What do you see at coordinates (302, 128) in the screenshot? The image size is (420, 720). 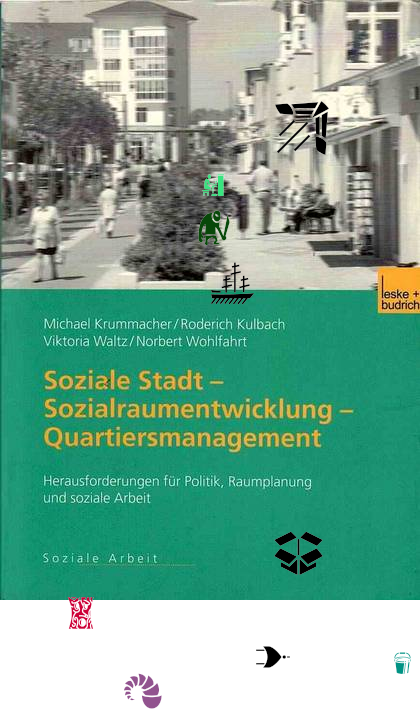 I see `equip armored boomerang weapon` at bounding box center [302, 128].